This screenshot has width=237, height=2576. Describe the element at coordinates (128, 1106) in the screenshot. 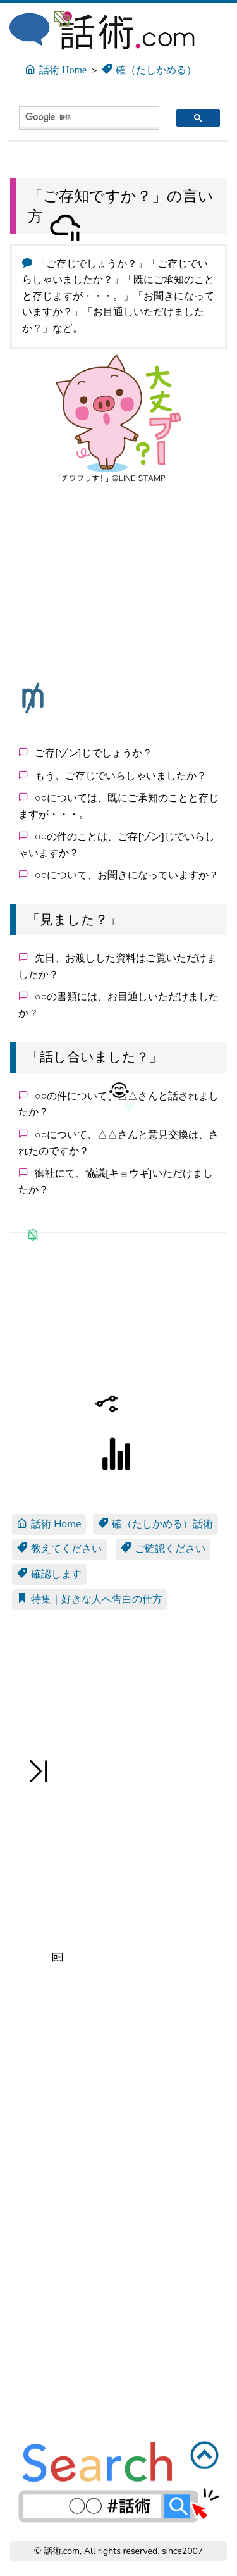

I see `indicates a prohibited or restricted action` at that location.